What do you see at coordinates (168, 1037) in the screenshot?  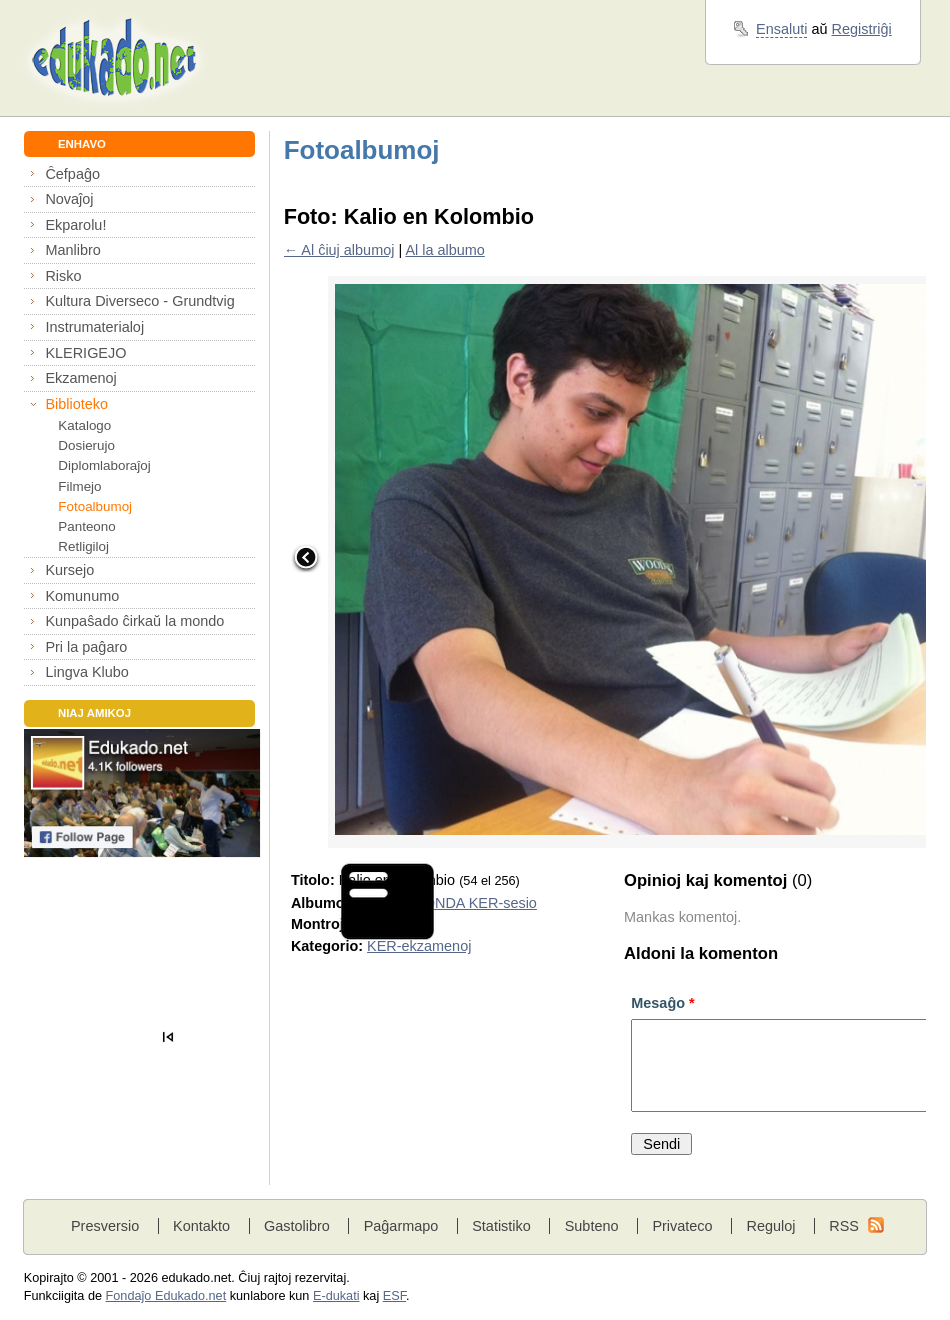 I see `skip to previous track` at bounding box center [168, 1037].